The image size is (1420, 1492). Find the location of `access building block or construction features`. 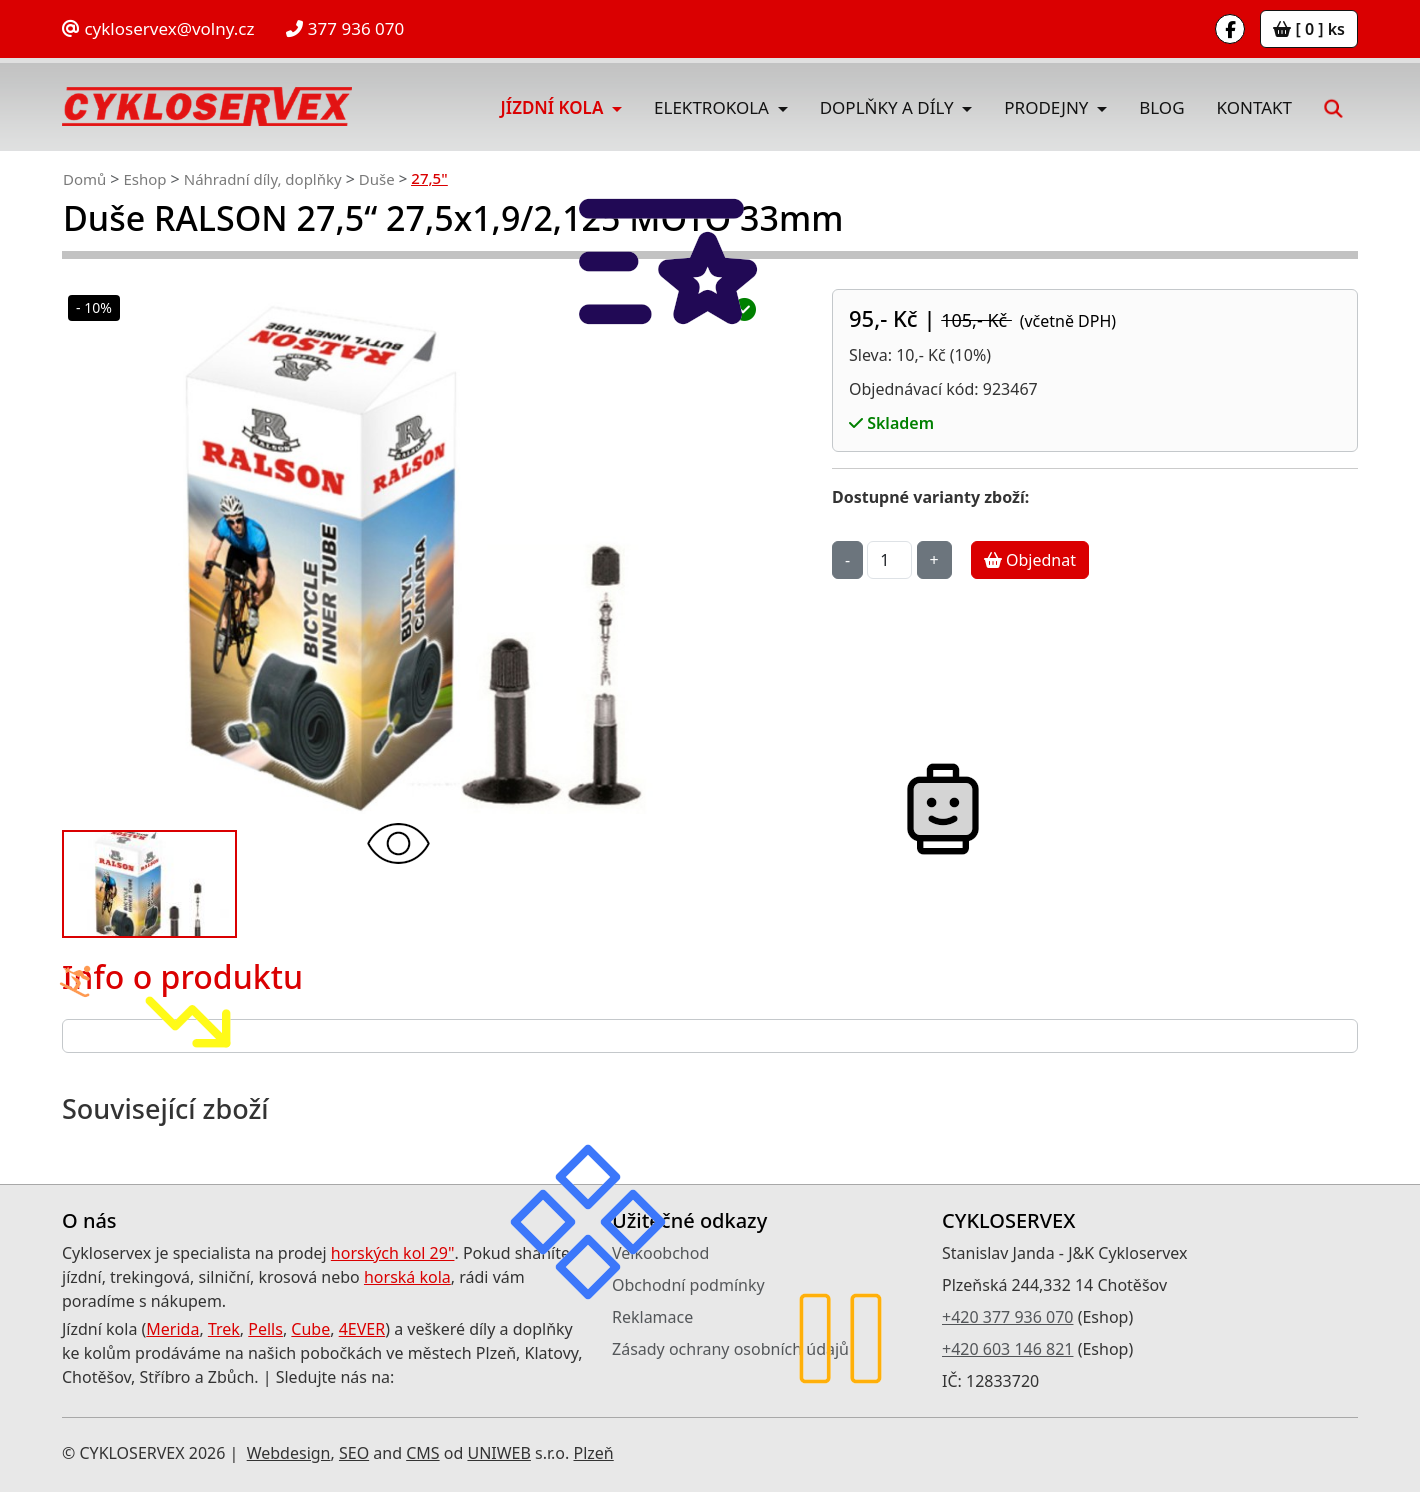

access building block or construction features is located at coordinates (943, 809).